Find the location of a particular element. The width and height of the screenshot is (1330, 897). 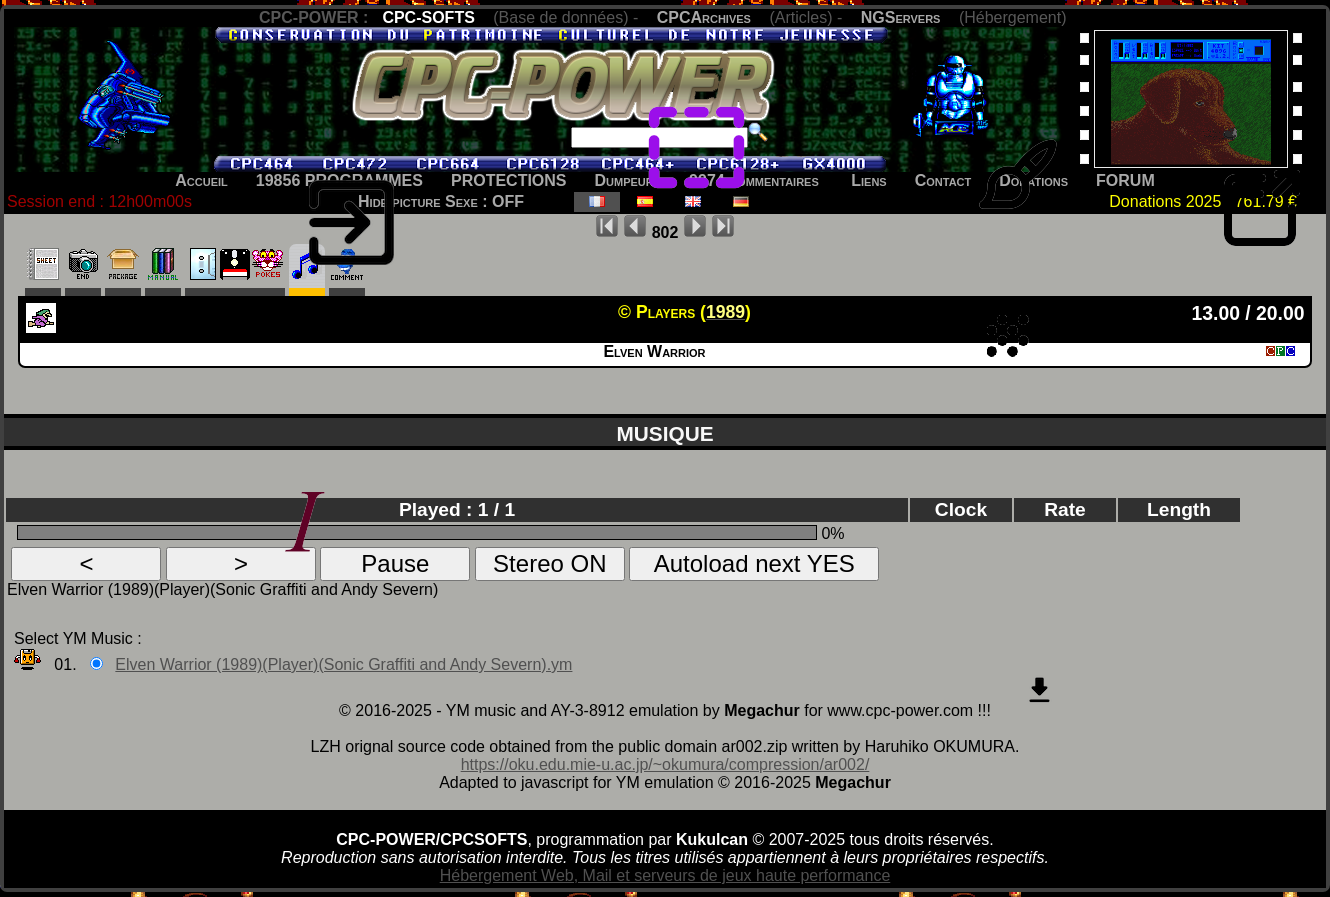

maximize browser window to full screen is located at coordinates (1260, 210).